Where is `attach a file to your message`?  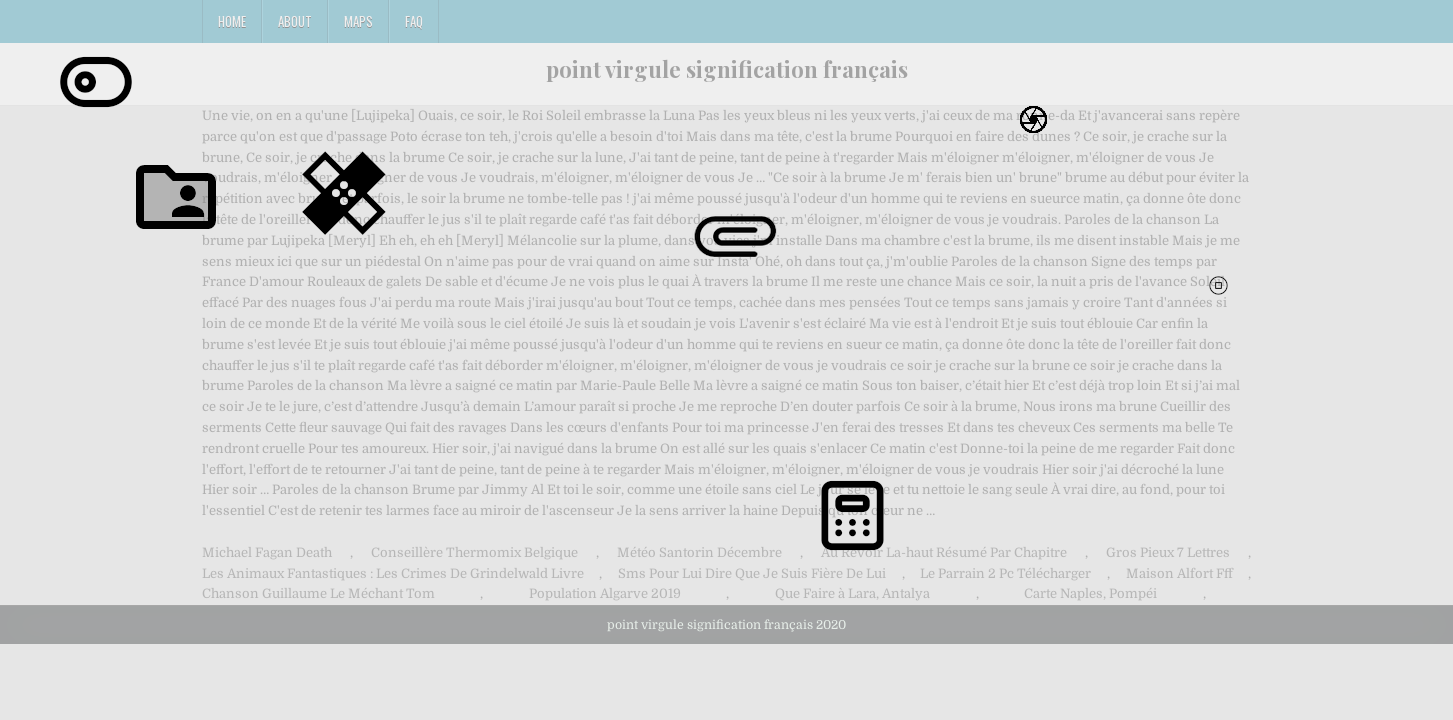 attach a file to your message is located at coordinates (733, 236).